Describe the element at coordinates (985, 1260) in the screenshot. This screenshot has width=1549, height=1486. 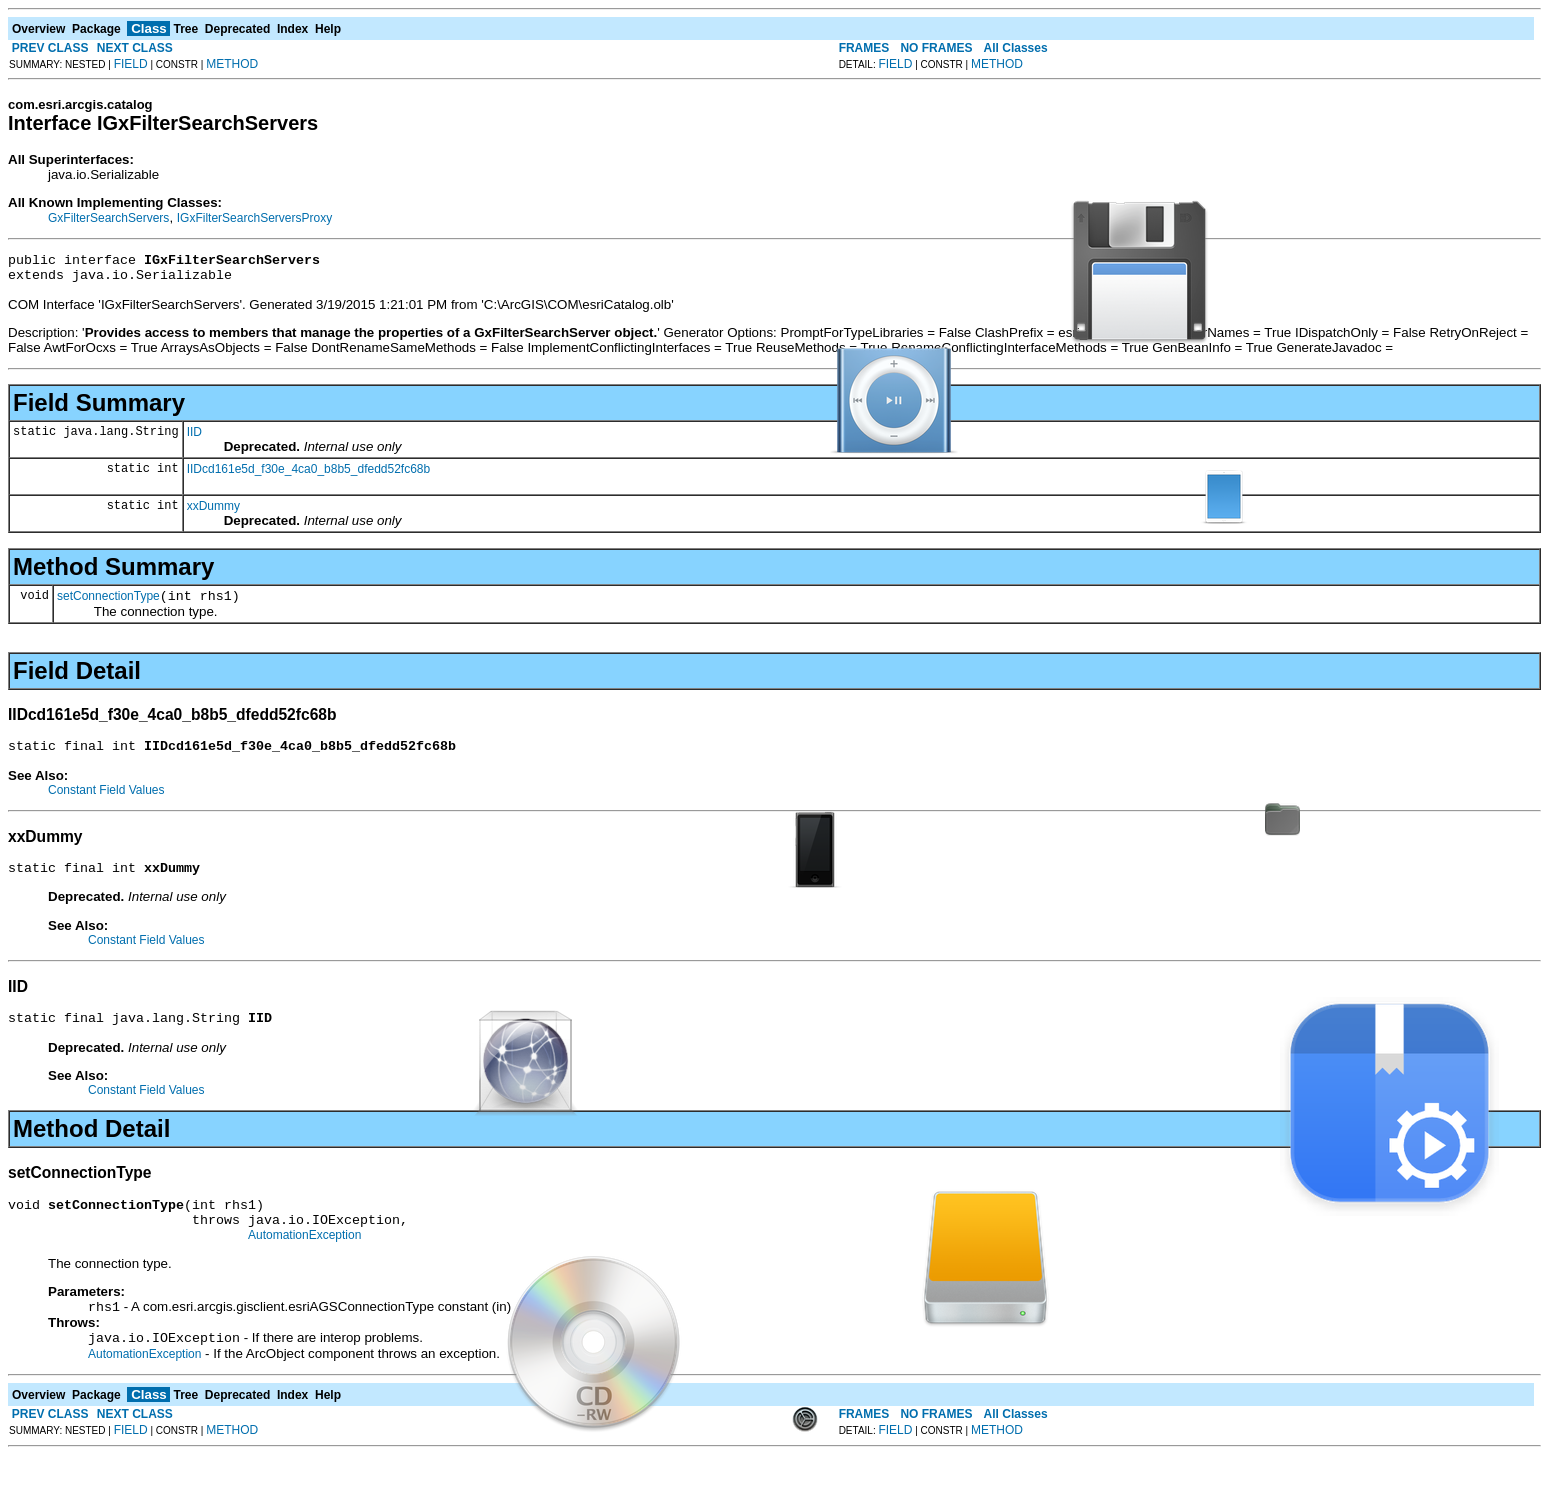
I see `access external storage drives` at that location.